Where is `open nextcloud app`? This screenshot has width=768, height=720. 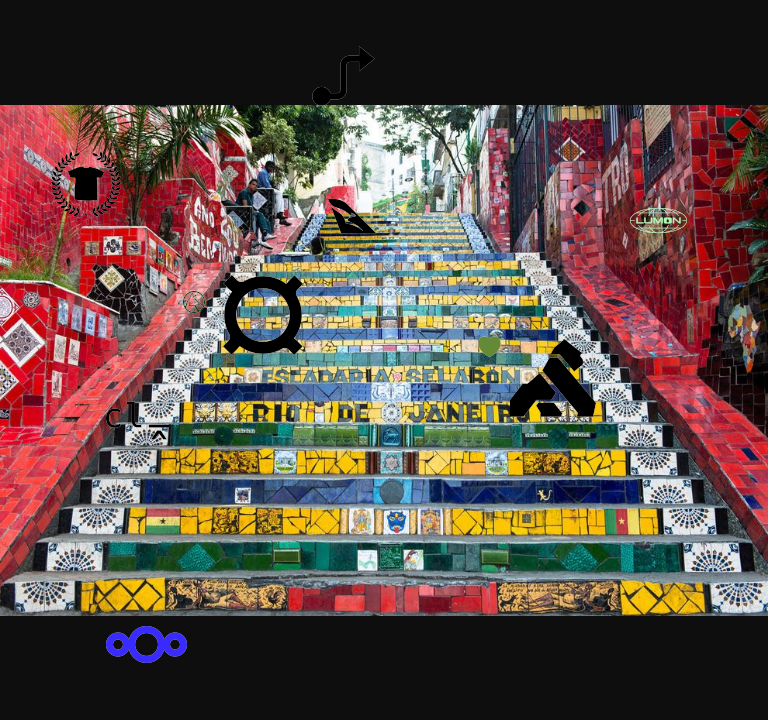
open nextcloud app is located at coordinates (146, 644).